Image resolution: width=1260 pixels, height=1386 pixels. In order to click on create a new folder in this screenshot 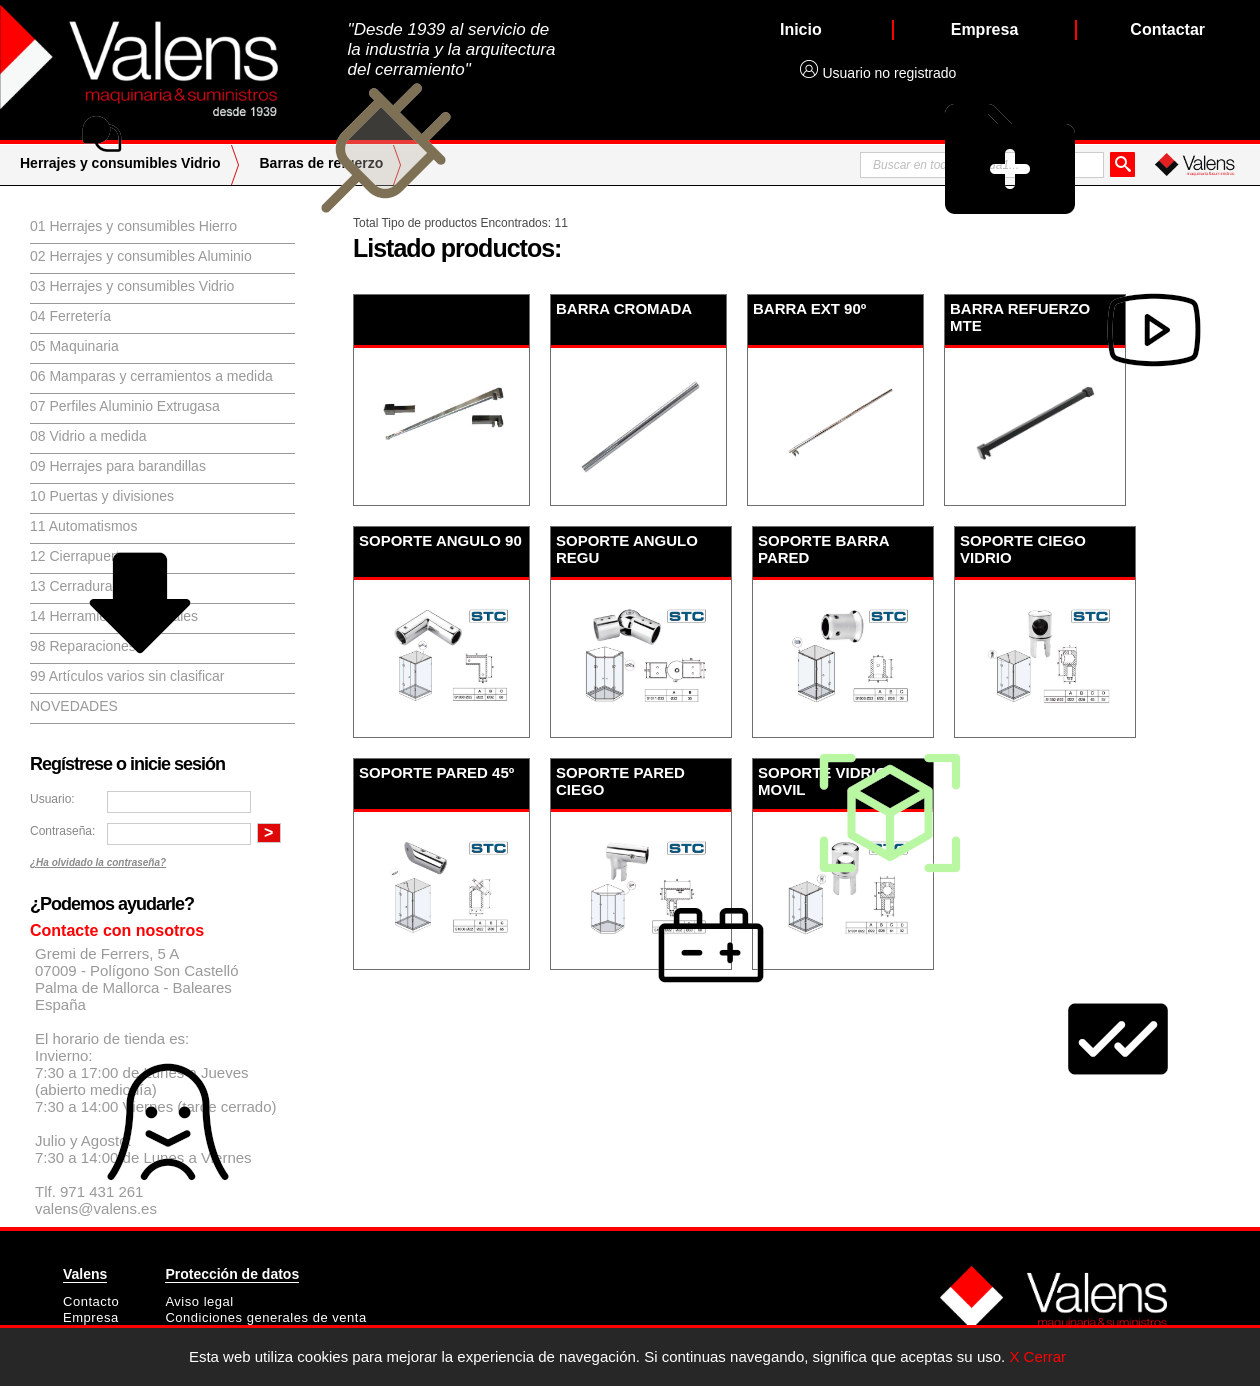, I will do `click(1010, 159)`.